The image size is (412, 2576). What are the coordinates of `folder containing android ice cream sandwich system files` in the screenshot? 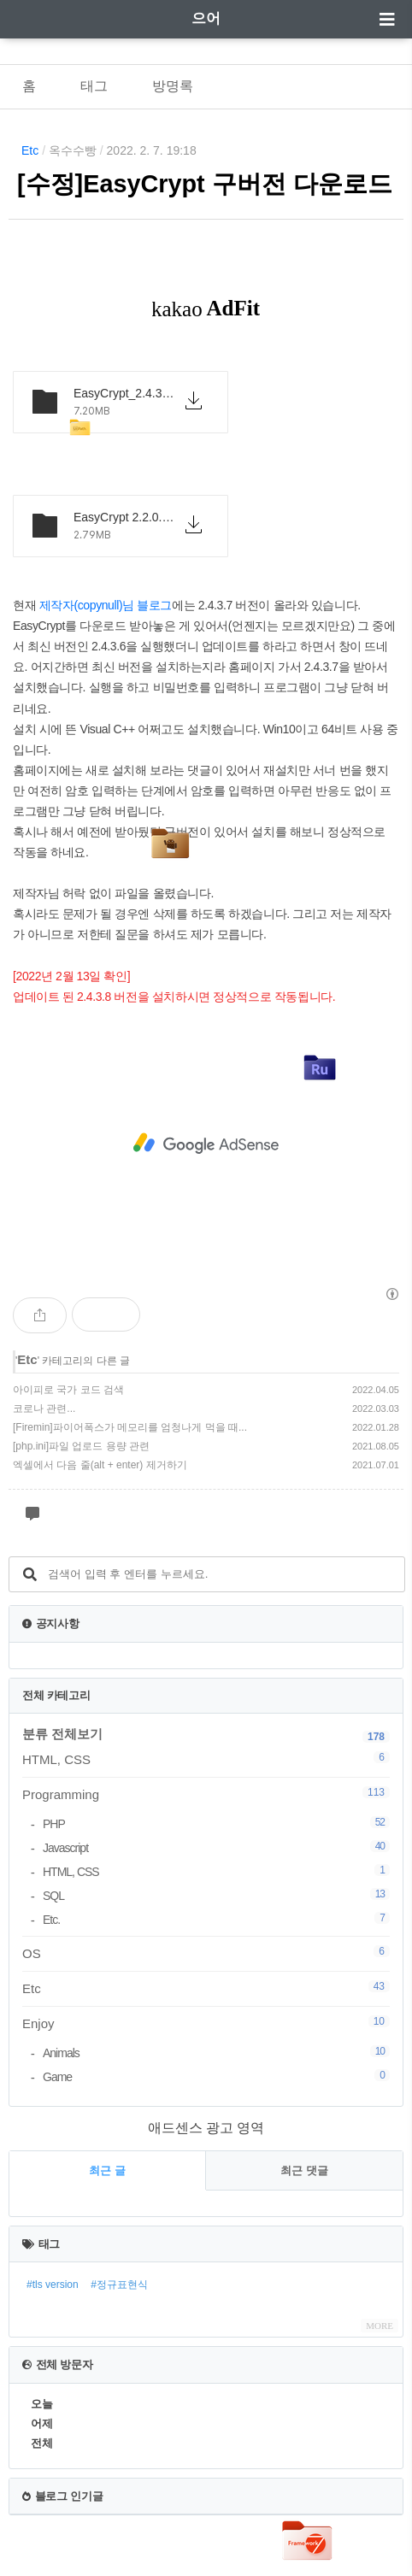 It's located at (170, 844).